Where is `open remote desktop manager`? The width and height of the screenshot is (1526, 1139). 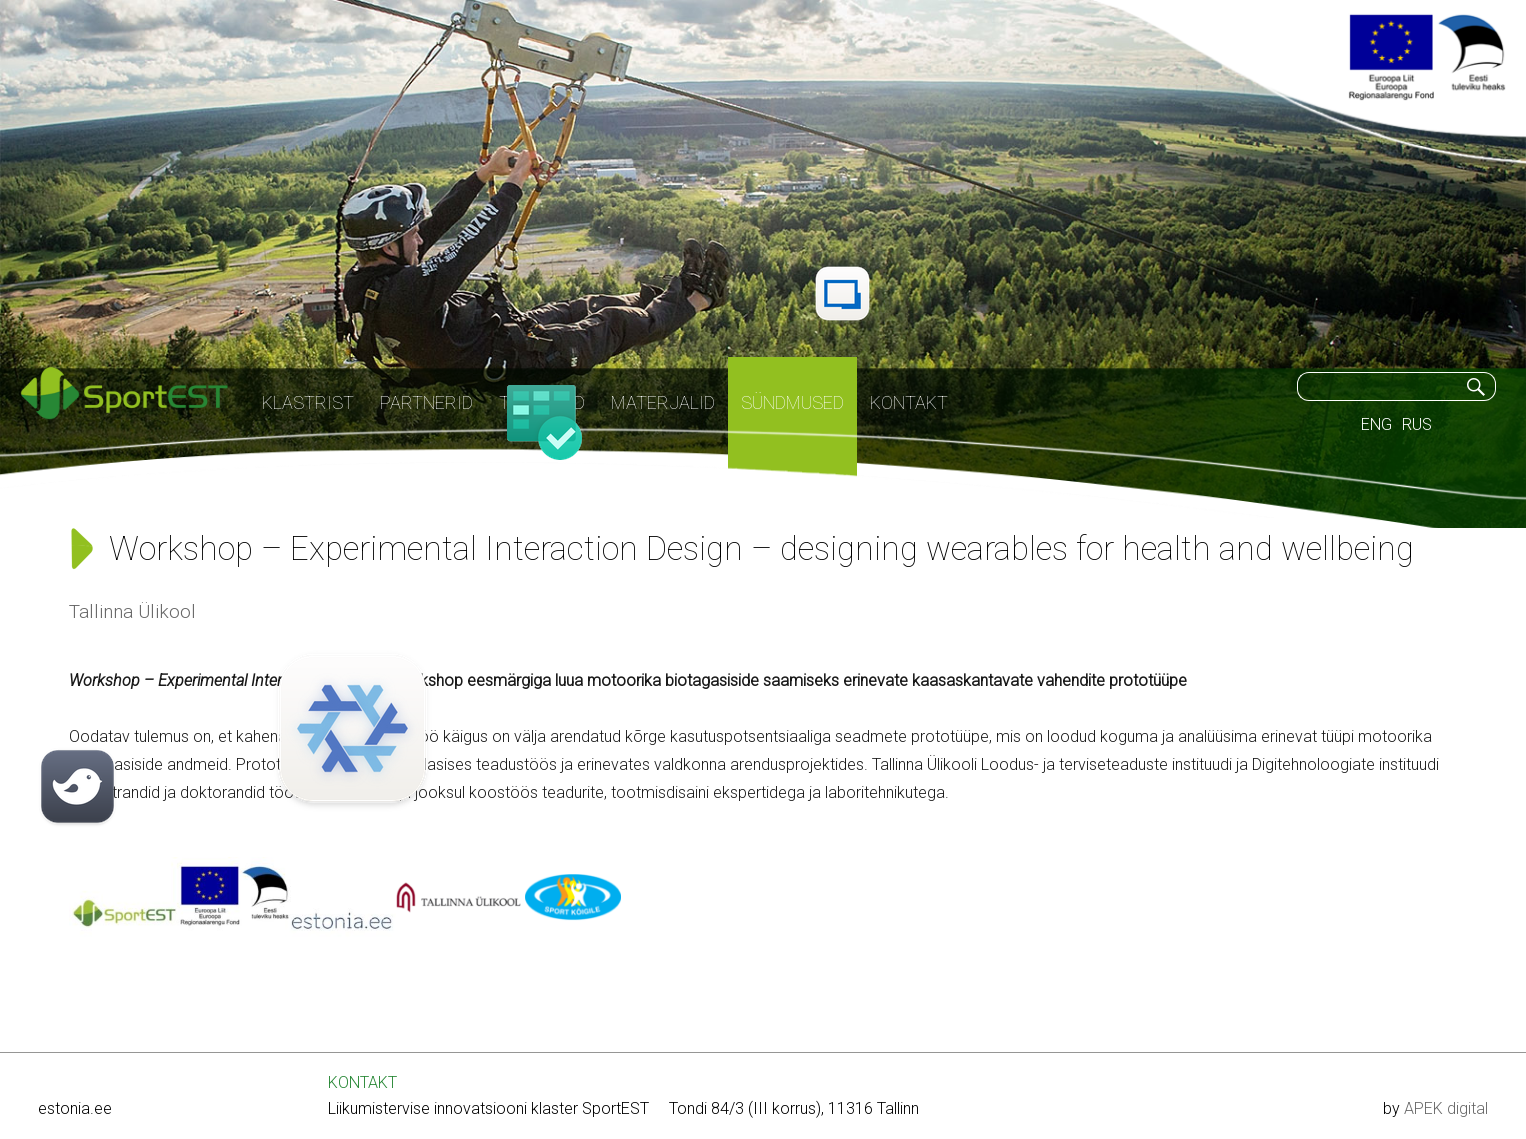 open remote desktop manager is located at coordinates (842, 293).